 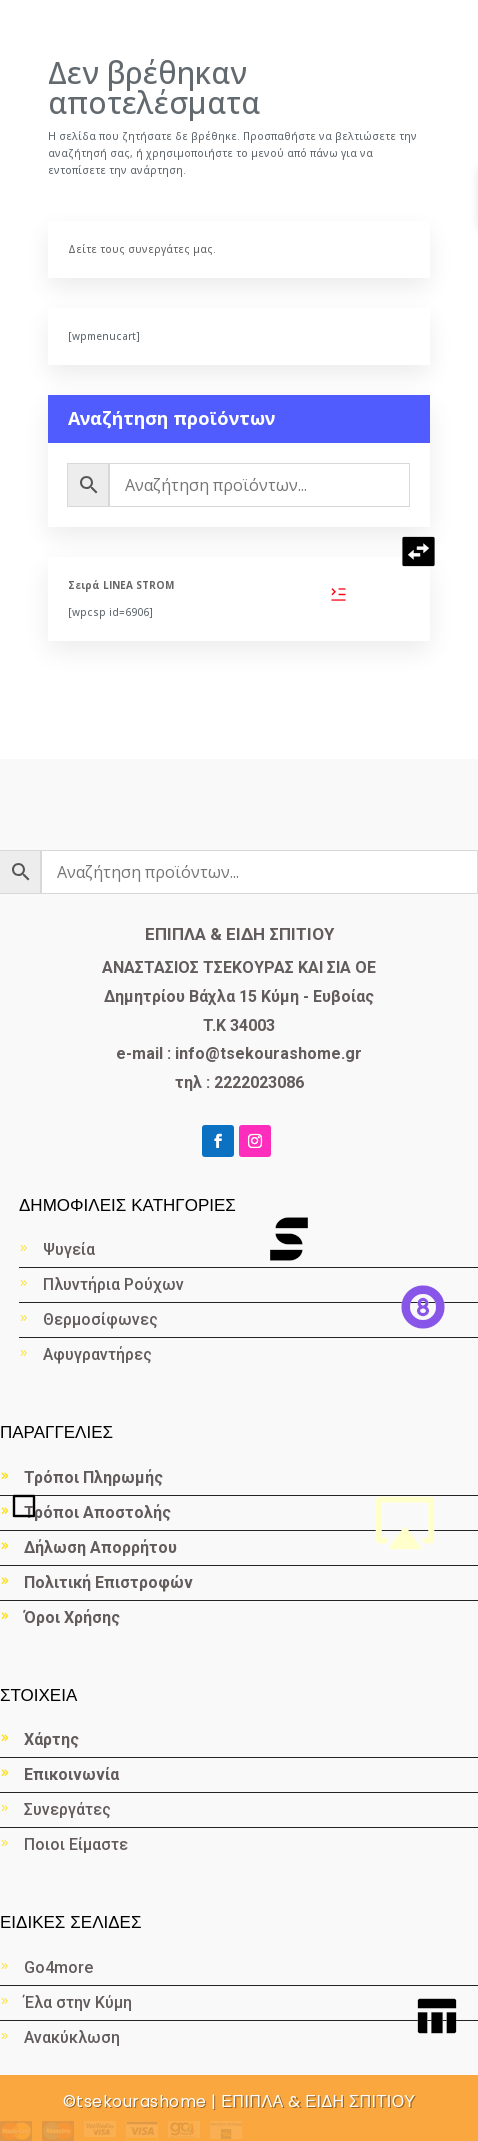 What do you see at coordinates (289, 1239) in the screenshot?
I see `sitrox brand logo` at bounding box center [289, 1239].